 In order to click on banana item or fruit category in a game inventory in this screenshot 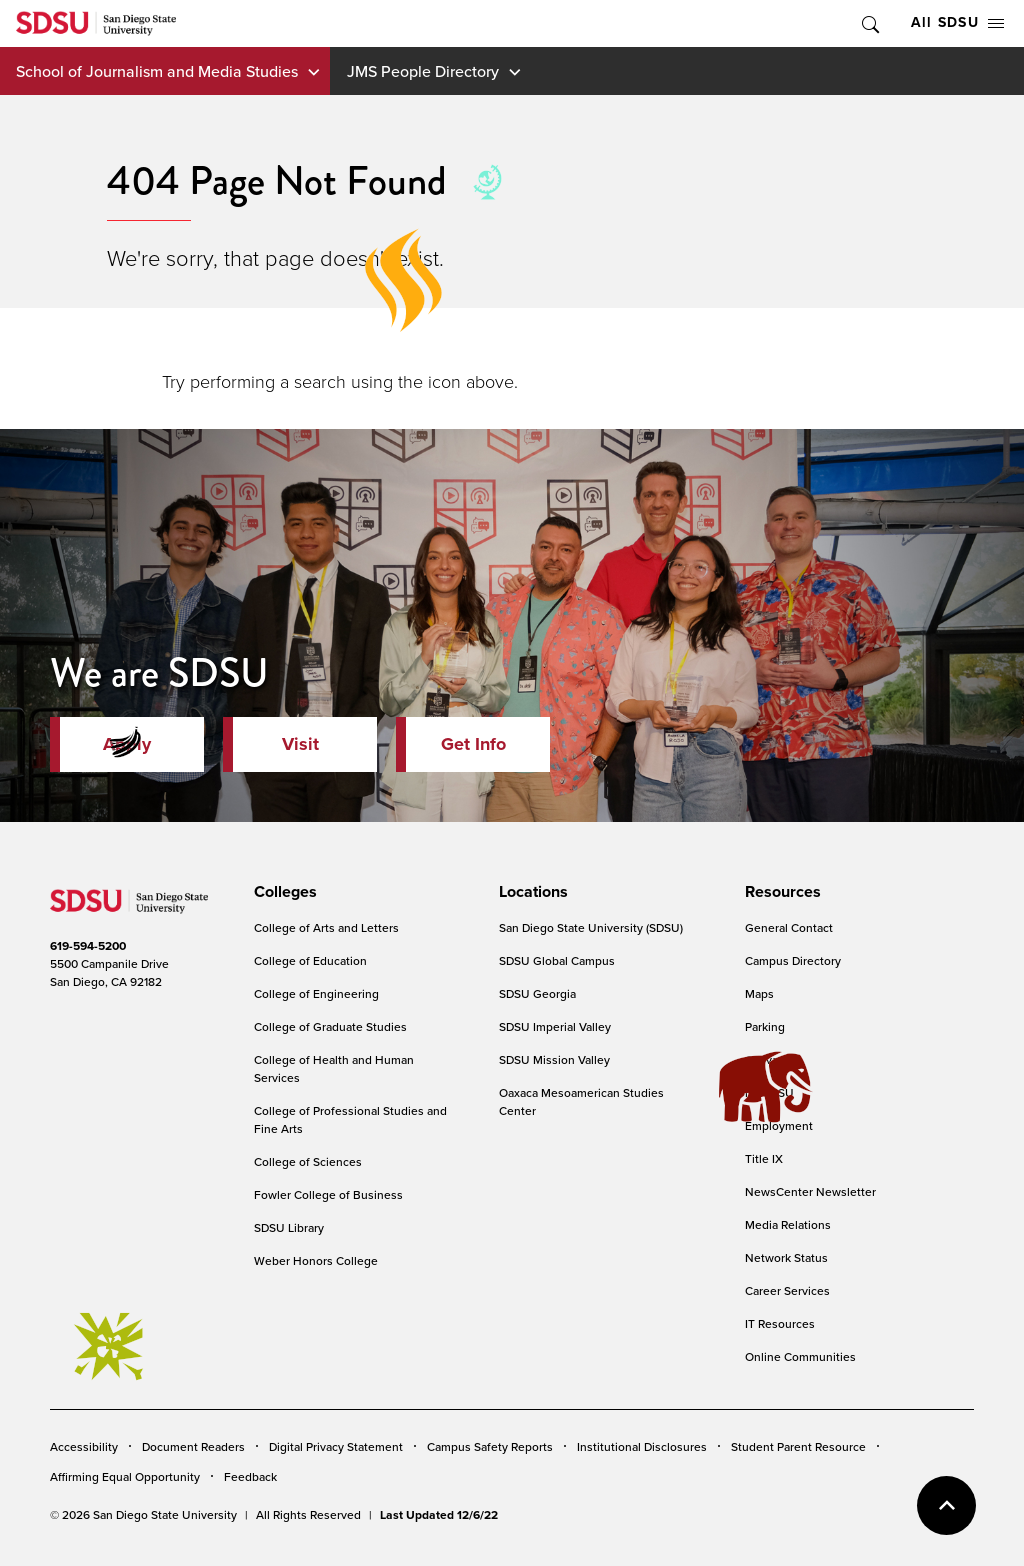, I will do `click(125, 742)`.